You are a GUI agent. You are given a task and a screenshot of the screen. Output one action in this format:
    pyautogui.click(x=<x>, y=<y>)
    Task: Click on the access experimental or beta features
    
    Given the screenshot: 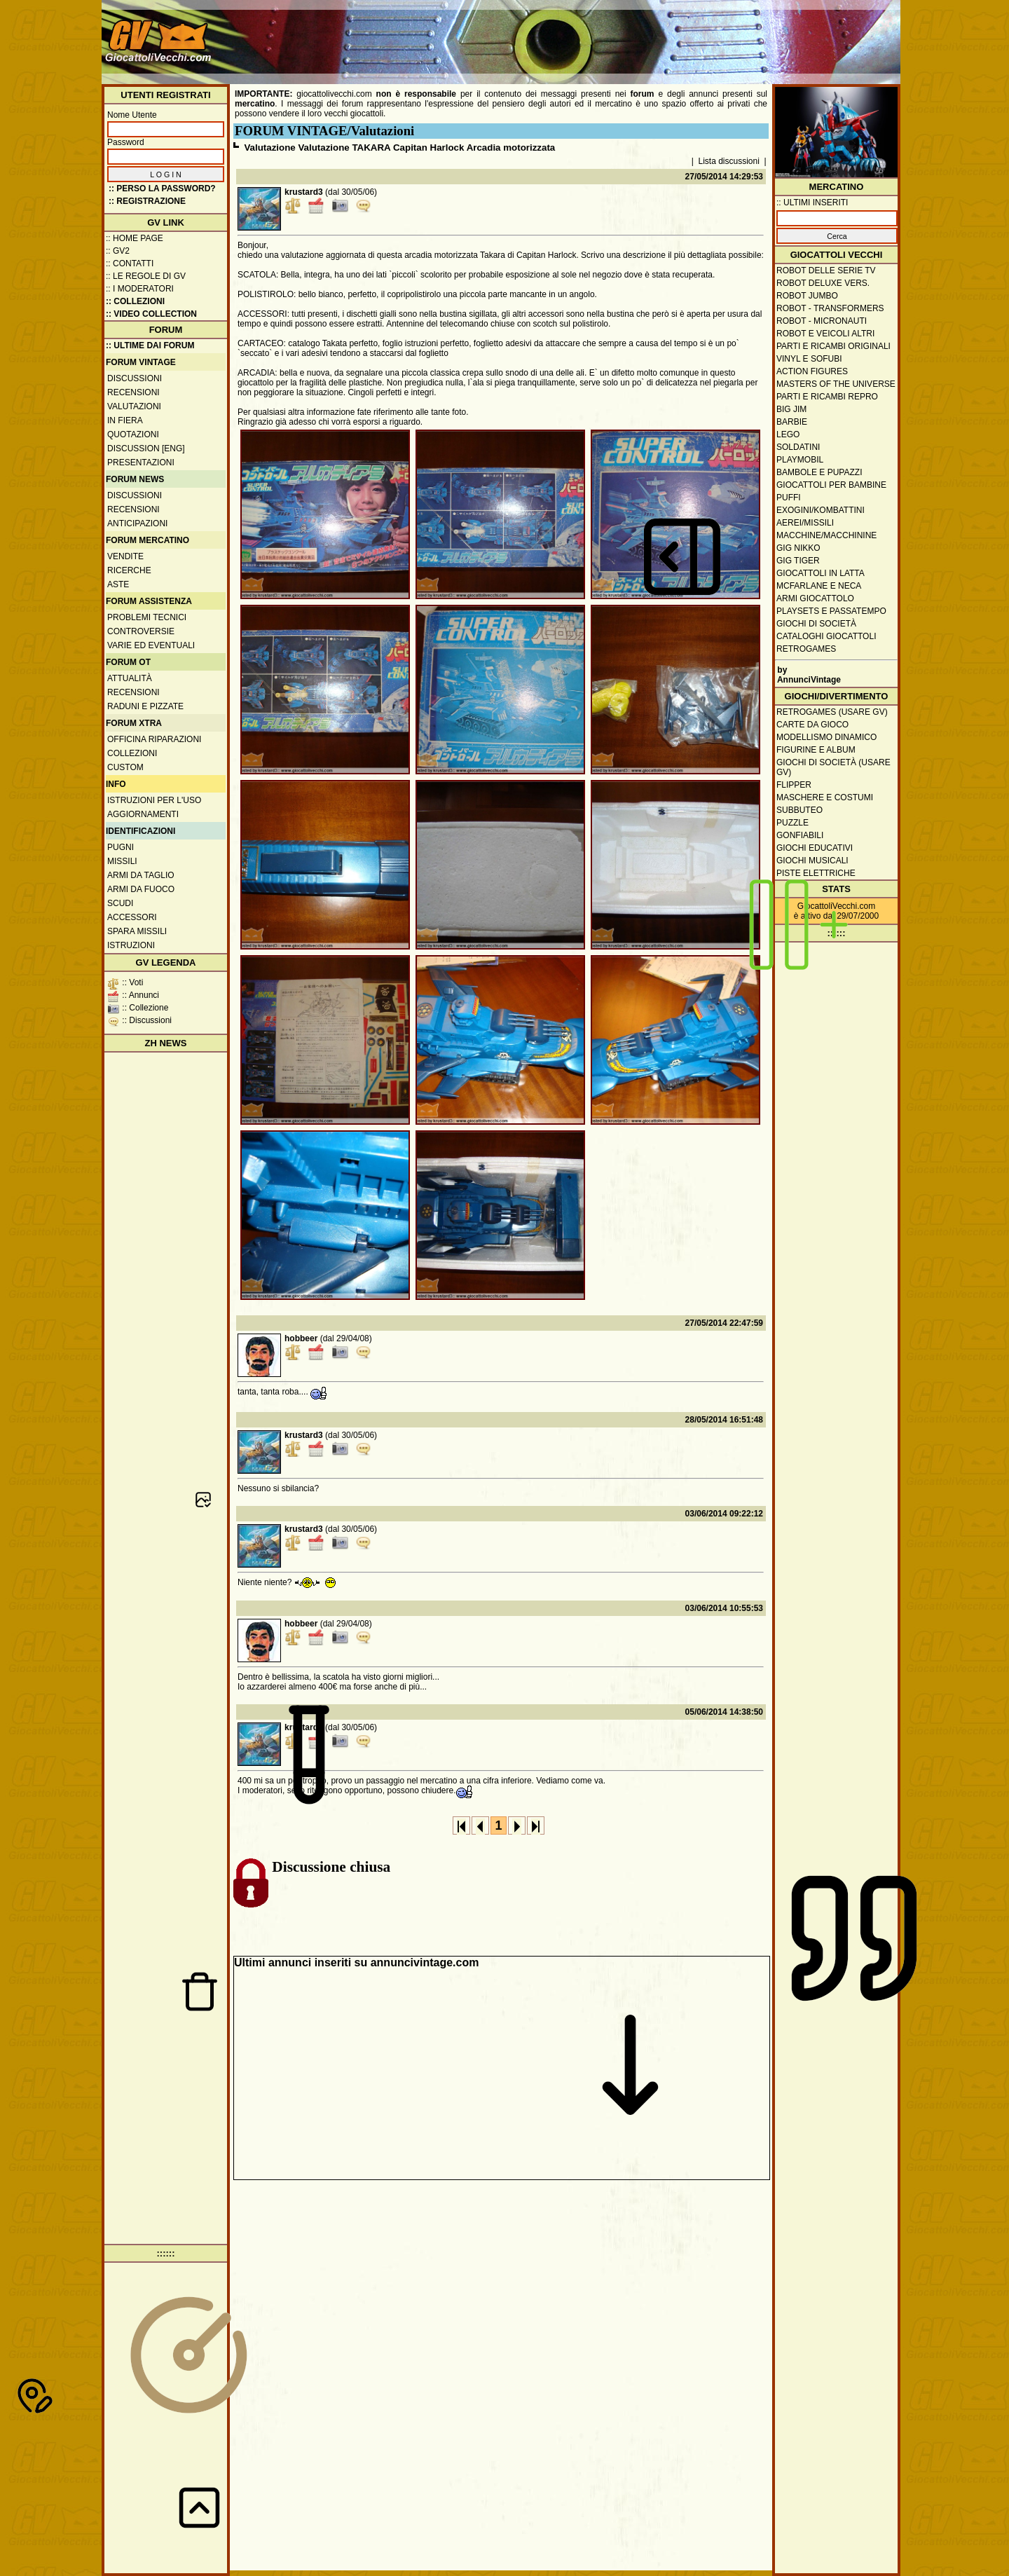 What is the action you would take?
    pyautogui.click(x=309, y=1755)
    